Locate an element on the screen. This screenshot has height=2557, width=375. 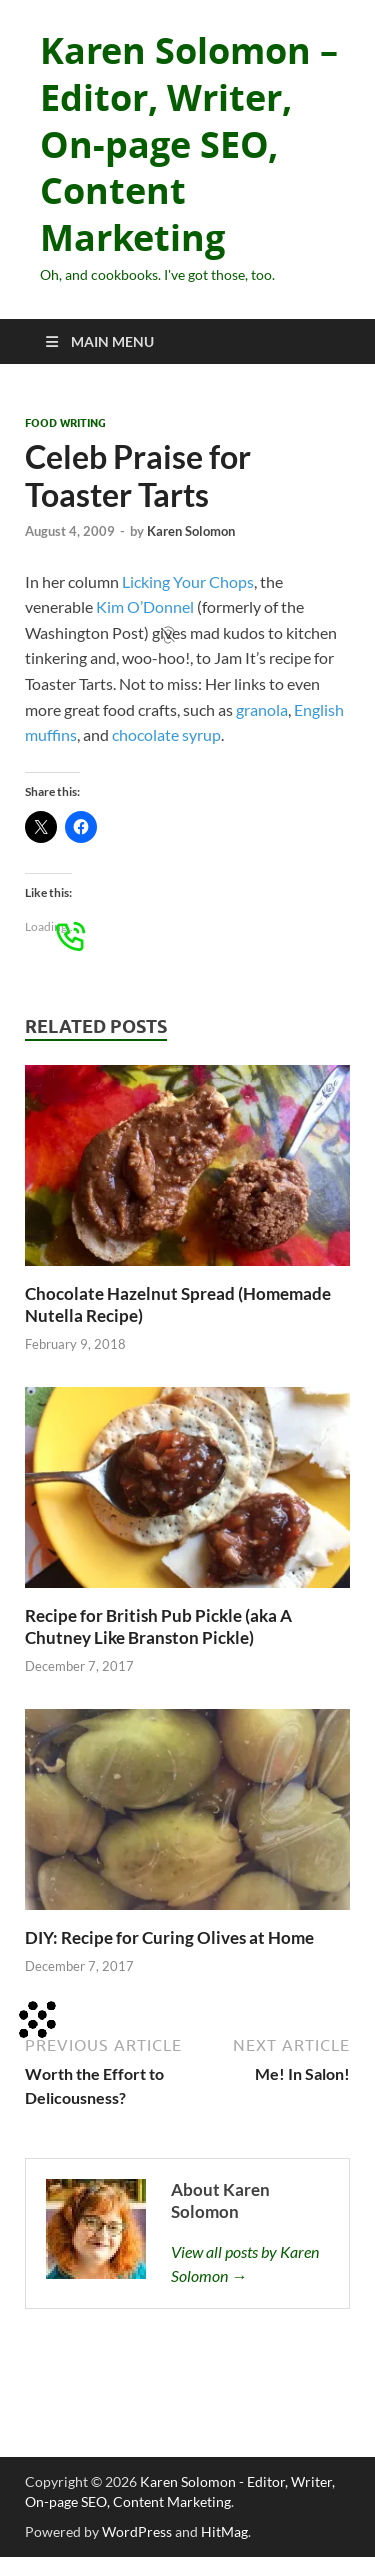
mute or disable audio listening is located at coordinates (168, 635).